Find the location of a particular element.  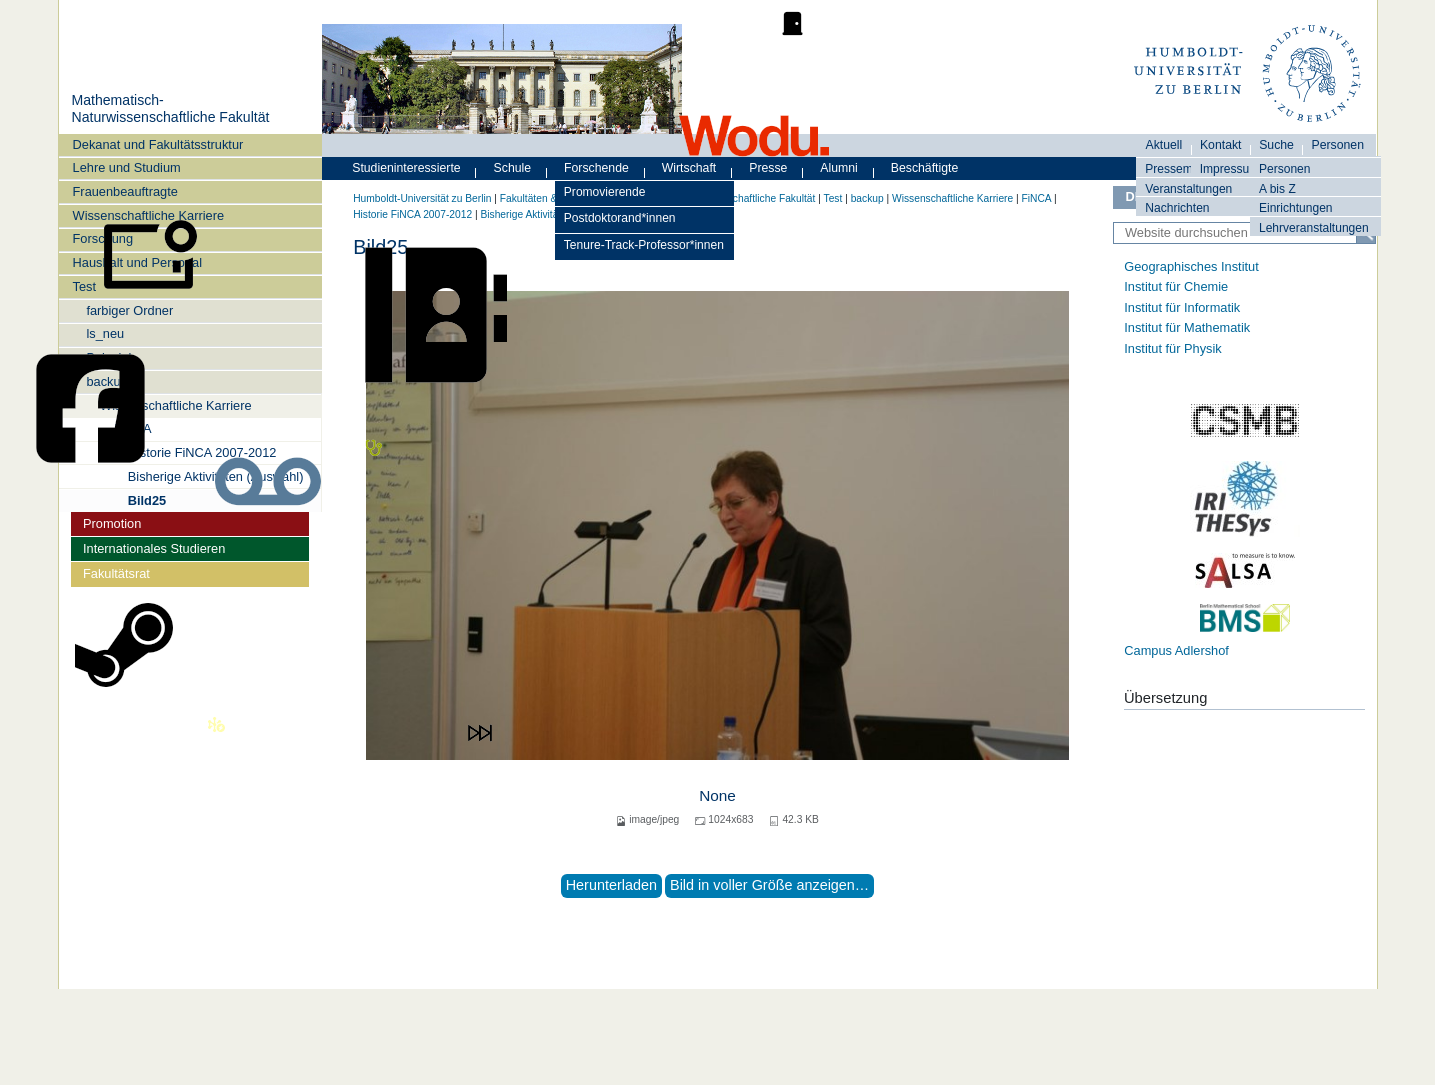

access your voicemail messages is located at coordinates (268, 484).